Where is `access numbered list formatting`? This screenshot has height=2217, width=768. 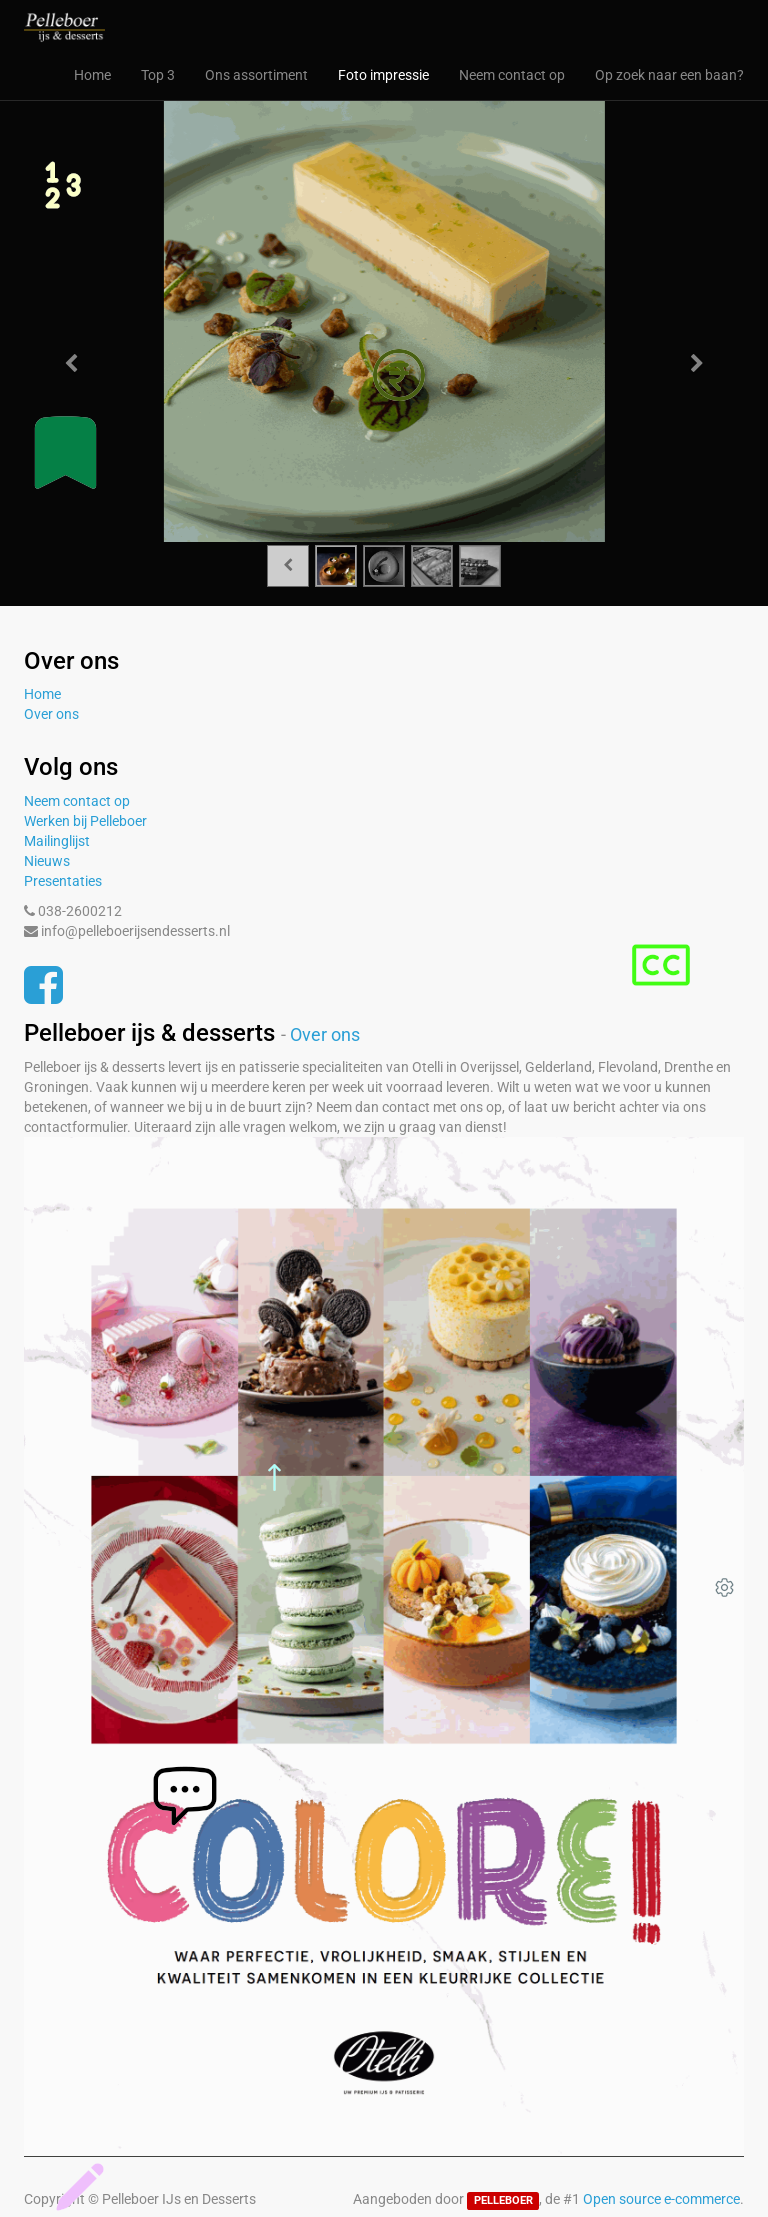
access numbered list formatting is located at coordinates (62, 185).